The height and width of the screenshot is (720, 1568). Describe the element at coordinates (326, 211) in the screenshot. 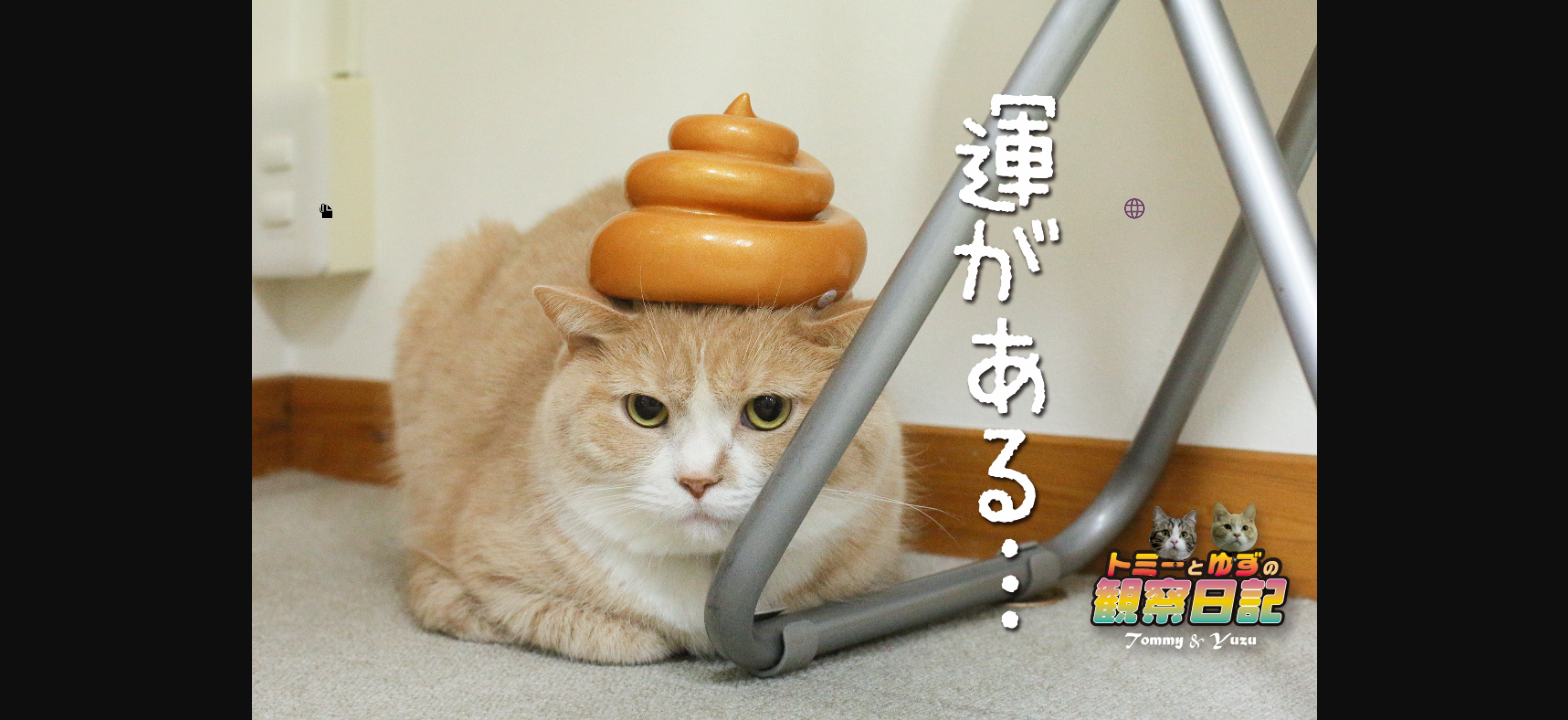

I see `attach a file or document` at that location.